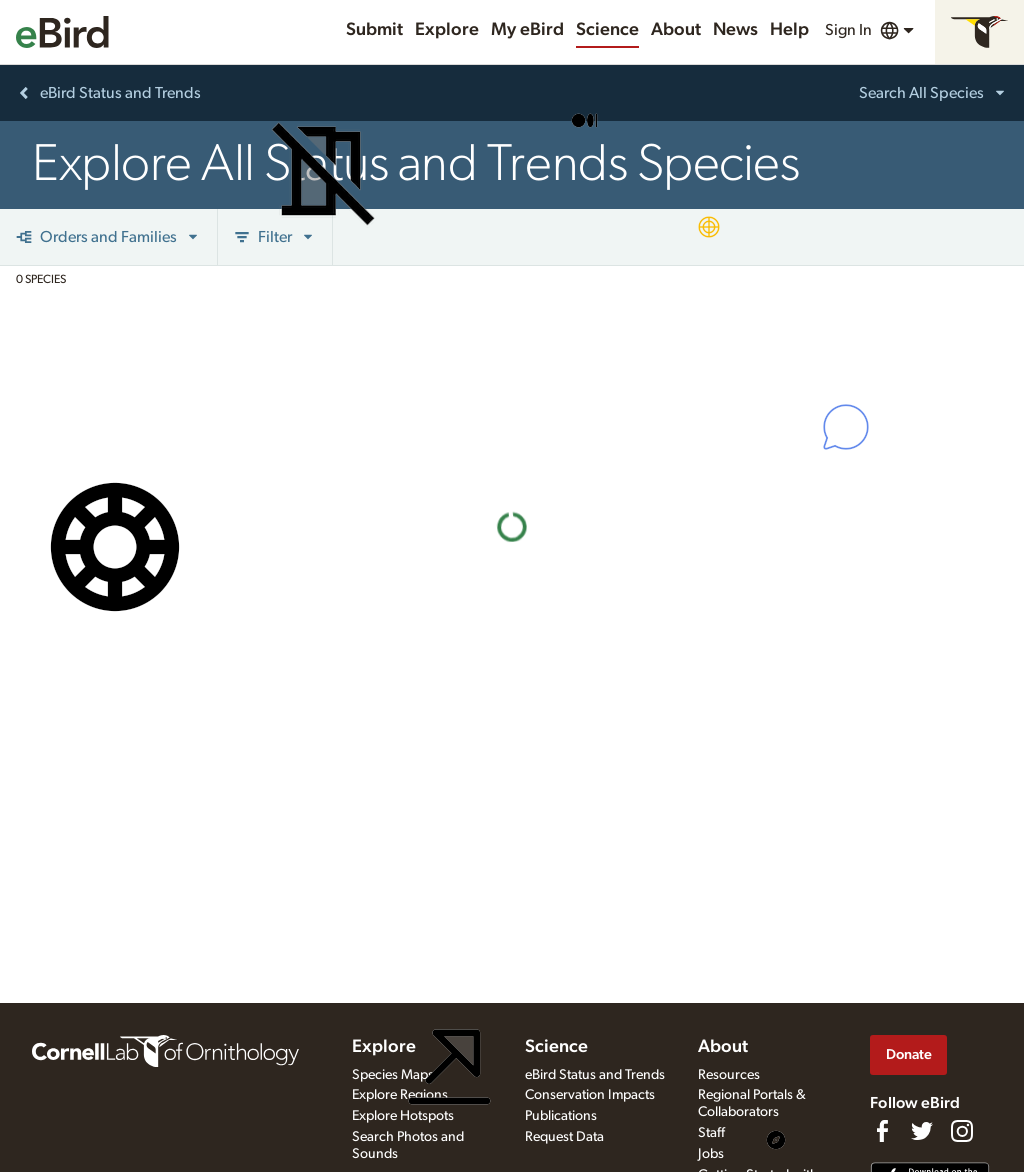  What do you see at coordinates (449, 1063) in the screenshot?
I see `open link in new window or tab` at bounding box center [449, 1063].